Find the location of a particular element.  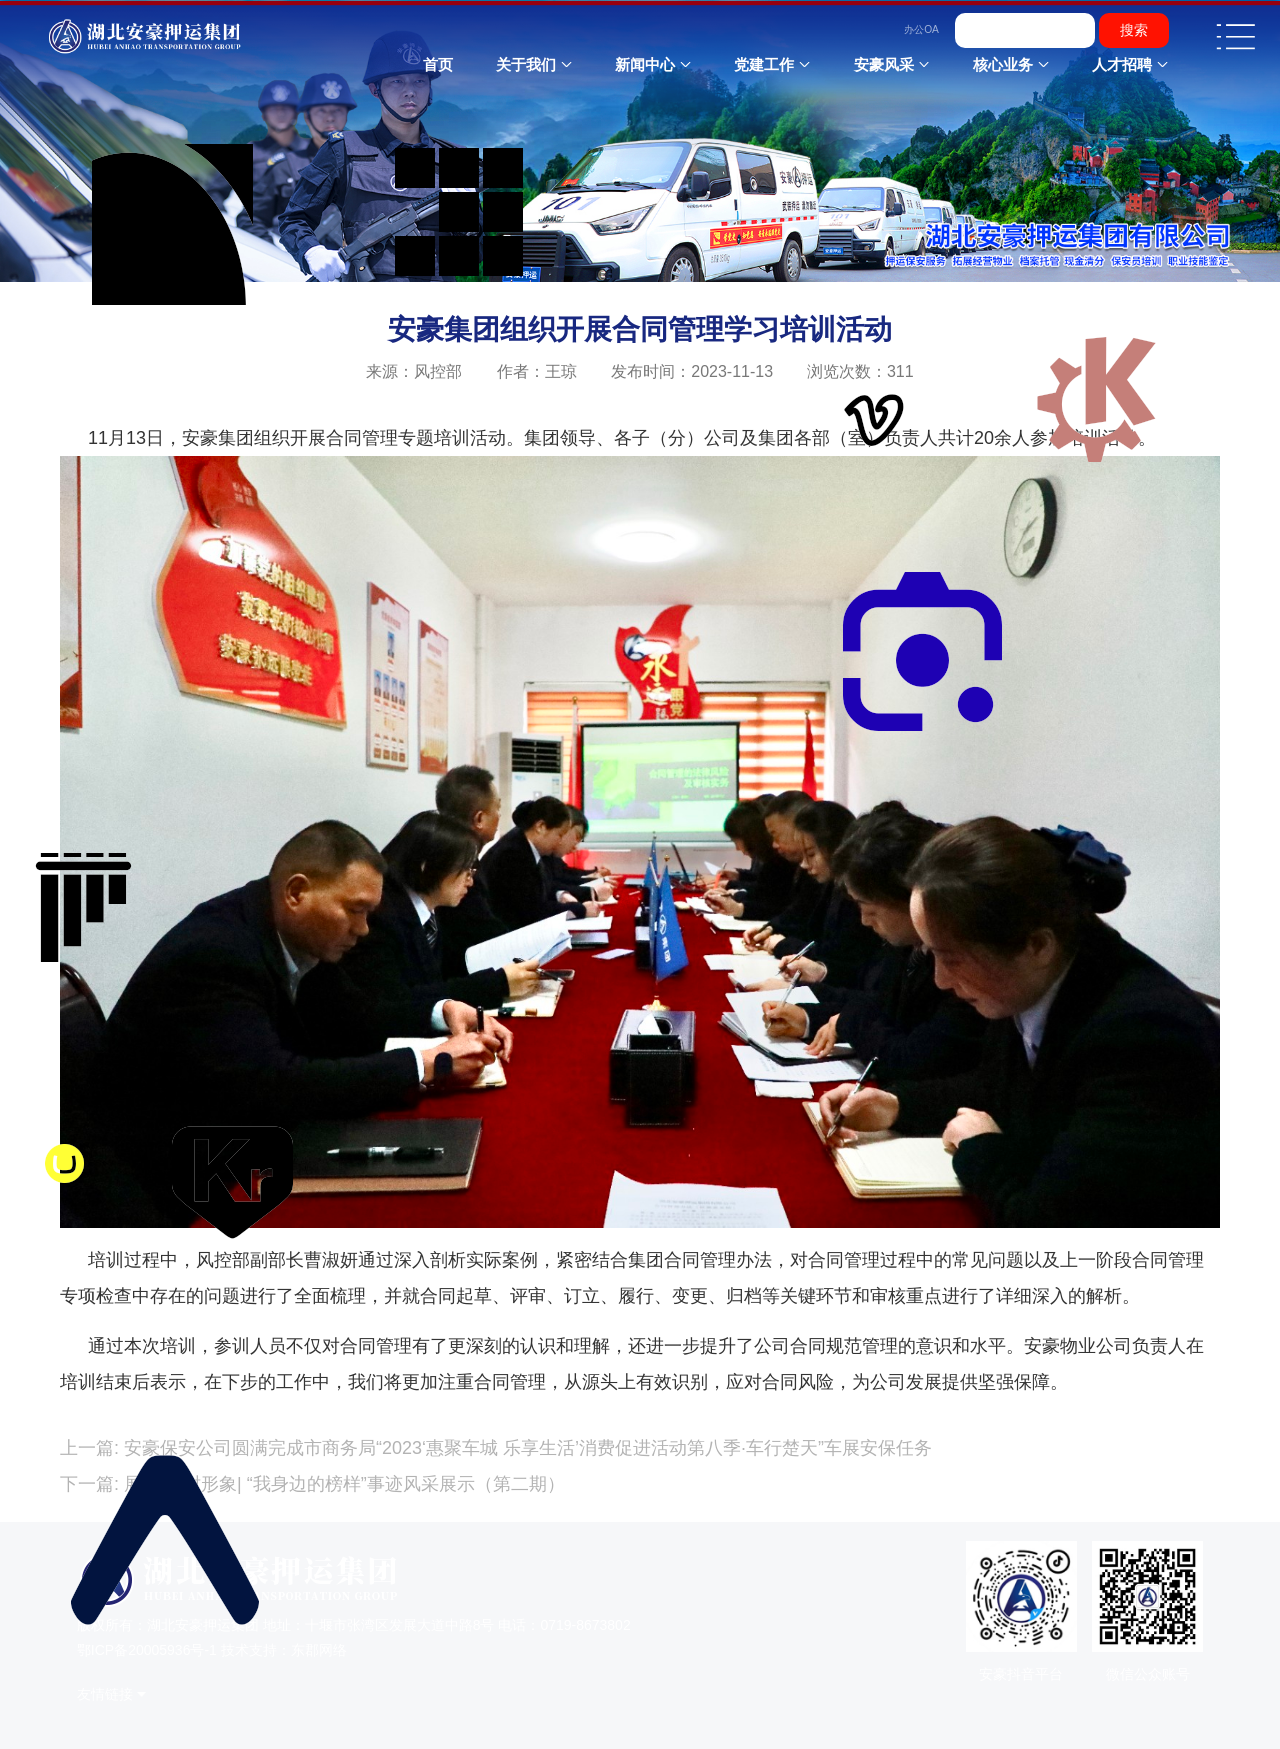

pytest testing framework logo is located at coordinates (83, 907).